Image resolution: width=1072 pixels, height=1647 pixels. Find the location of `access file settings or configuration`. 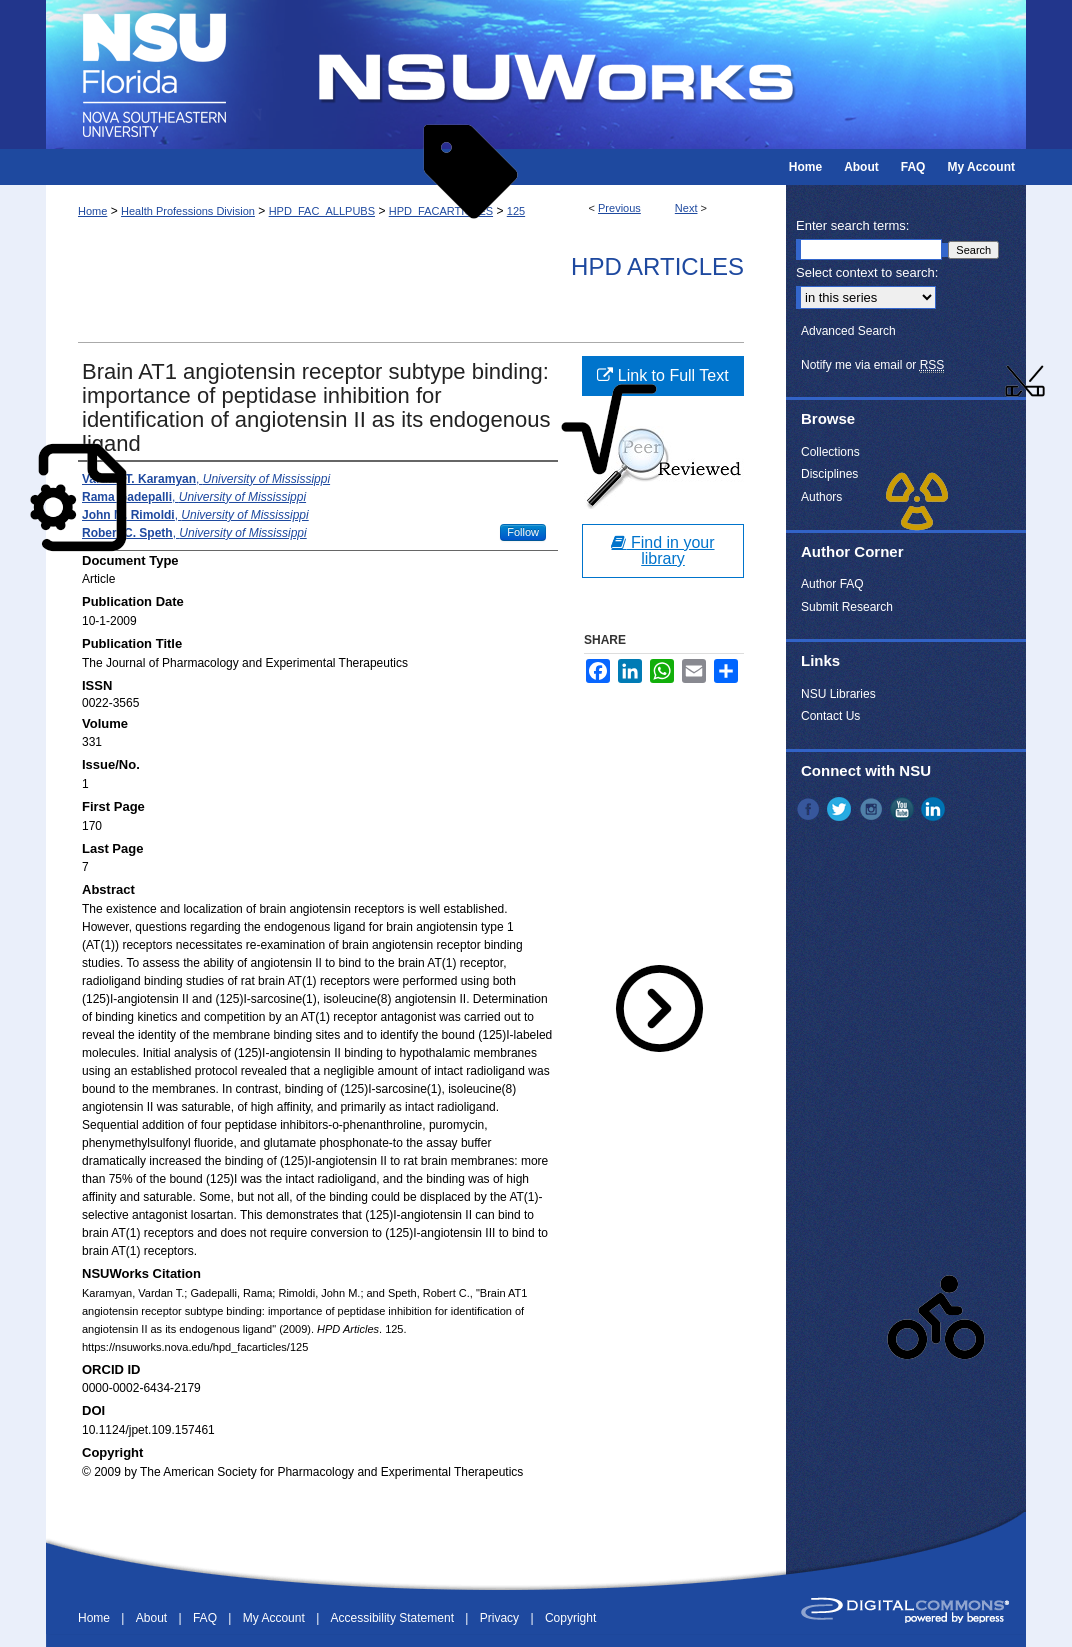

access file settings or configuration is located at coordinates (82, 497).